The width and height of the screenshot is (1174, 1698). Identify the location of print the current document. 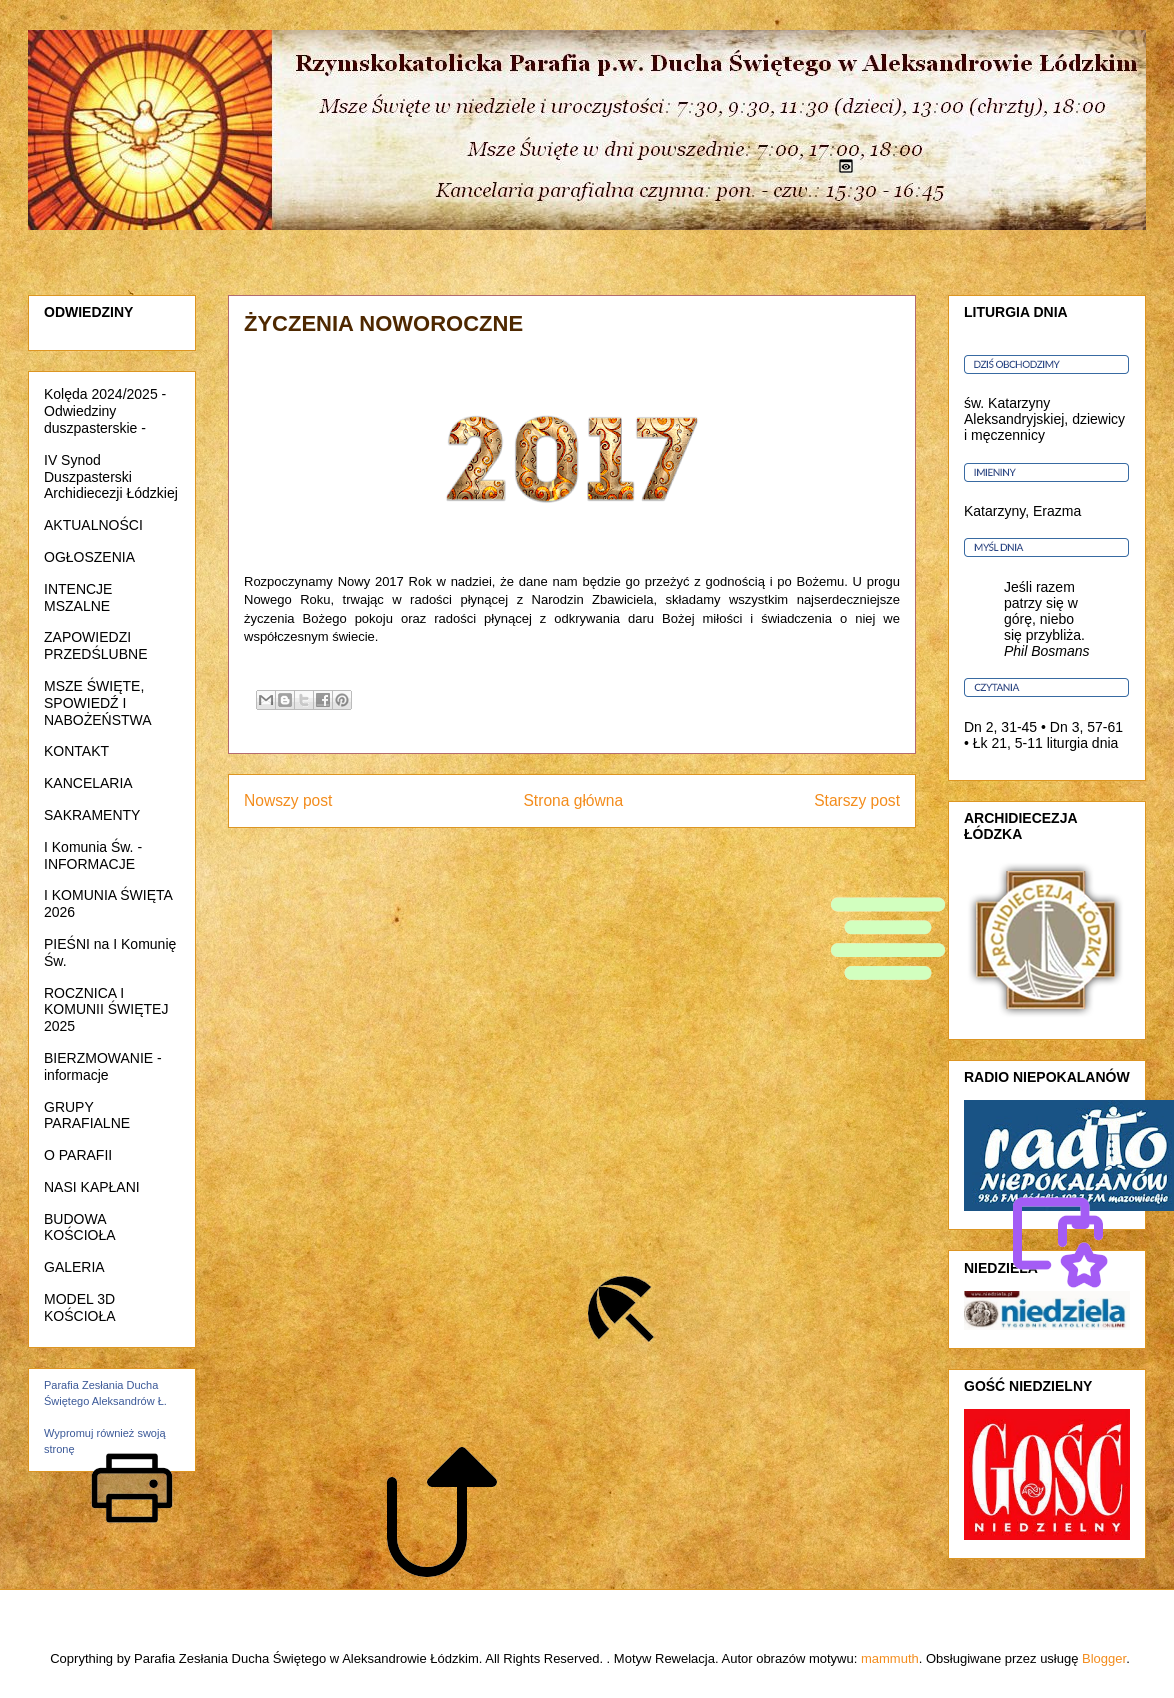
(132, 1488).